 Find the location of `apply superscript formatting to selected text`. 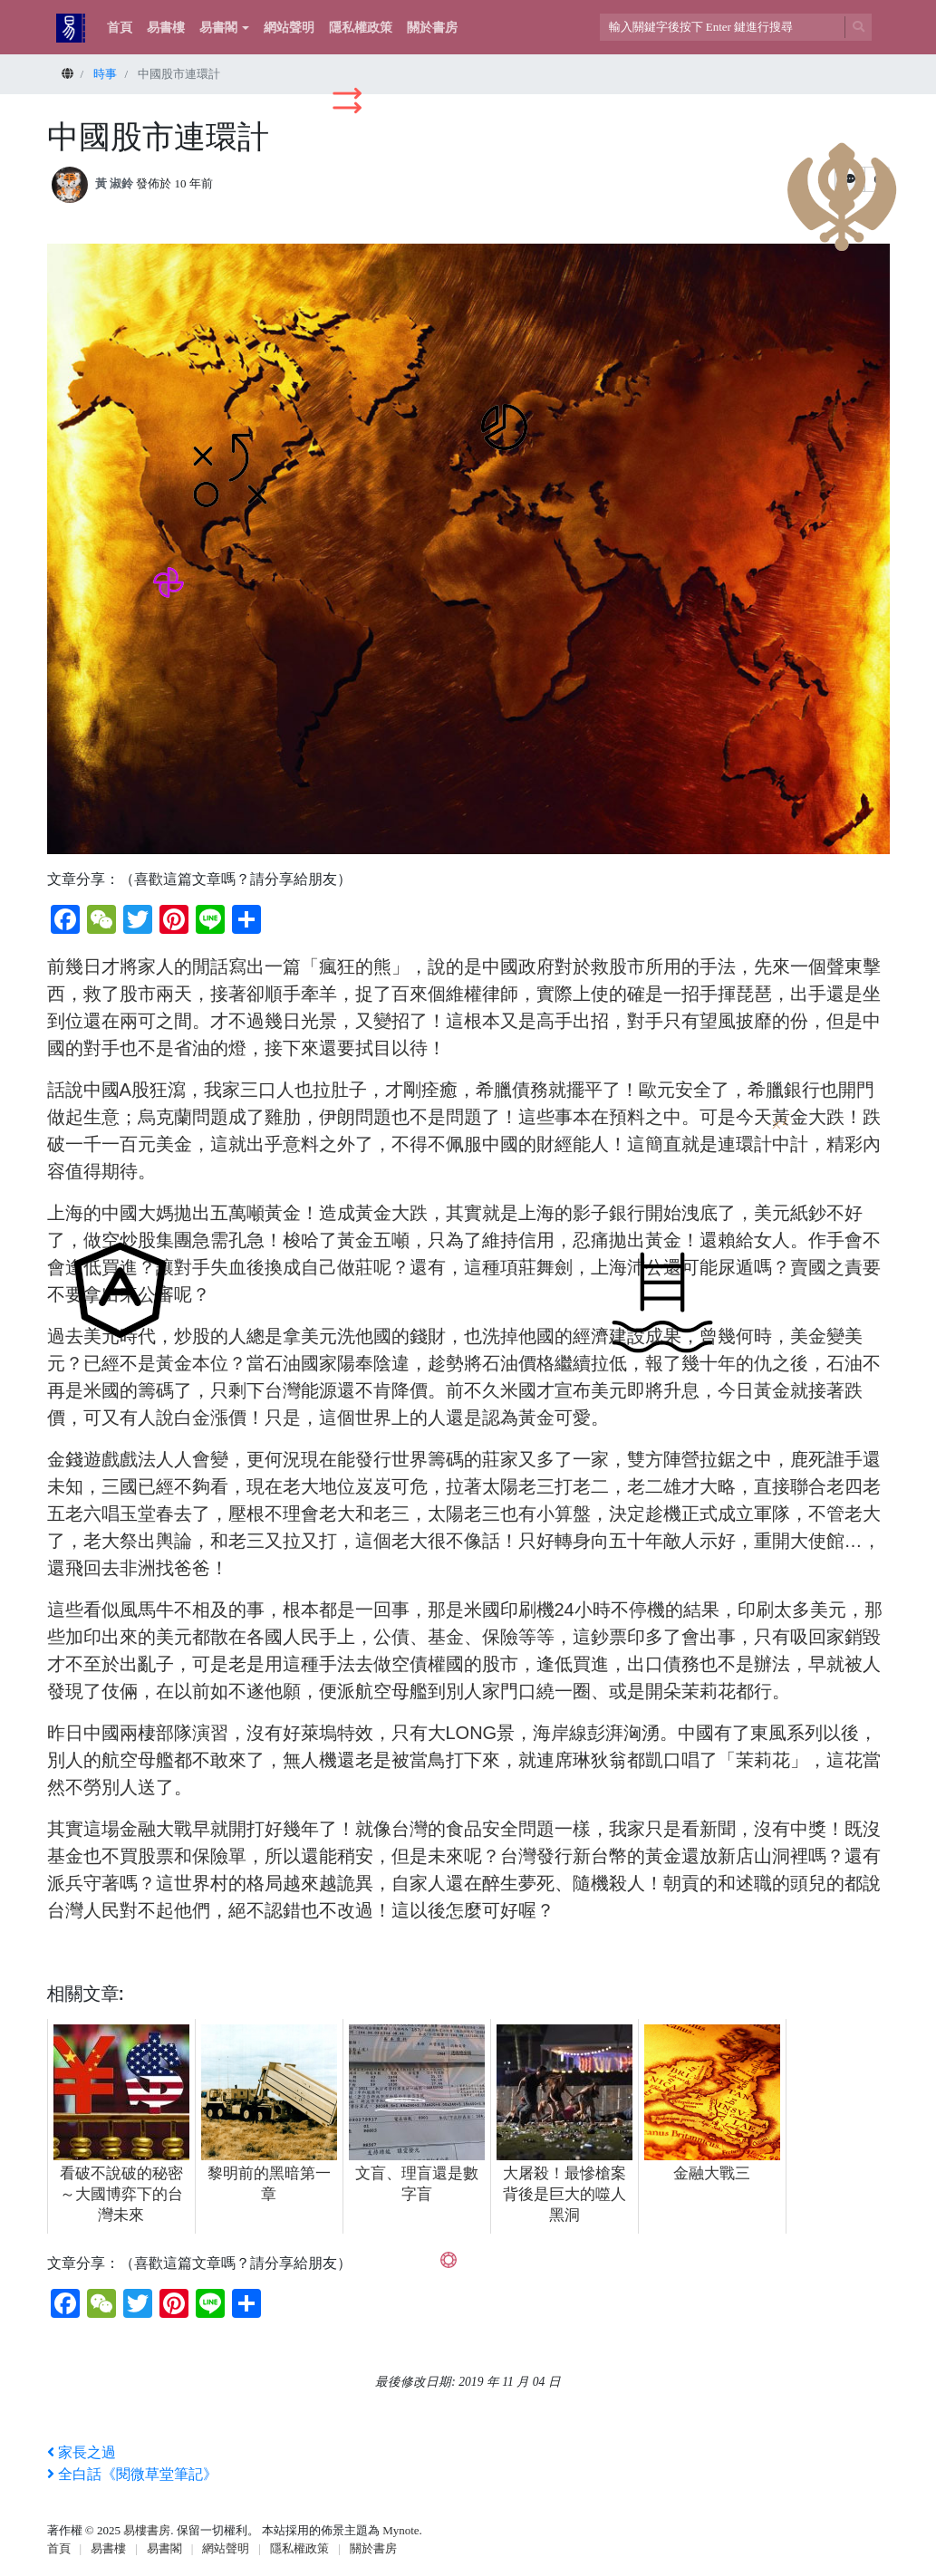

apply superscript formatting to selected text is located at coordinates (778, 1123).